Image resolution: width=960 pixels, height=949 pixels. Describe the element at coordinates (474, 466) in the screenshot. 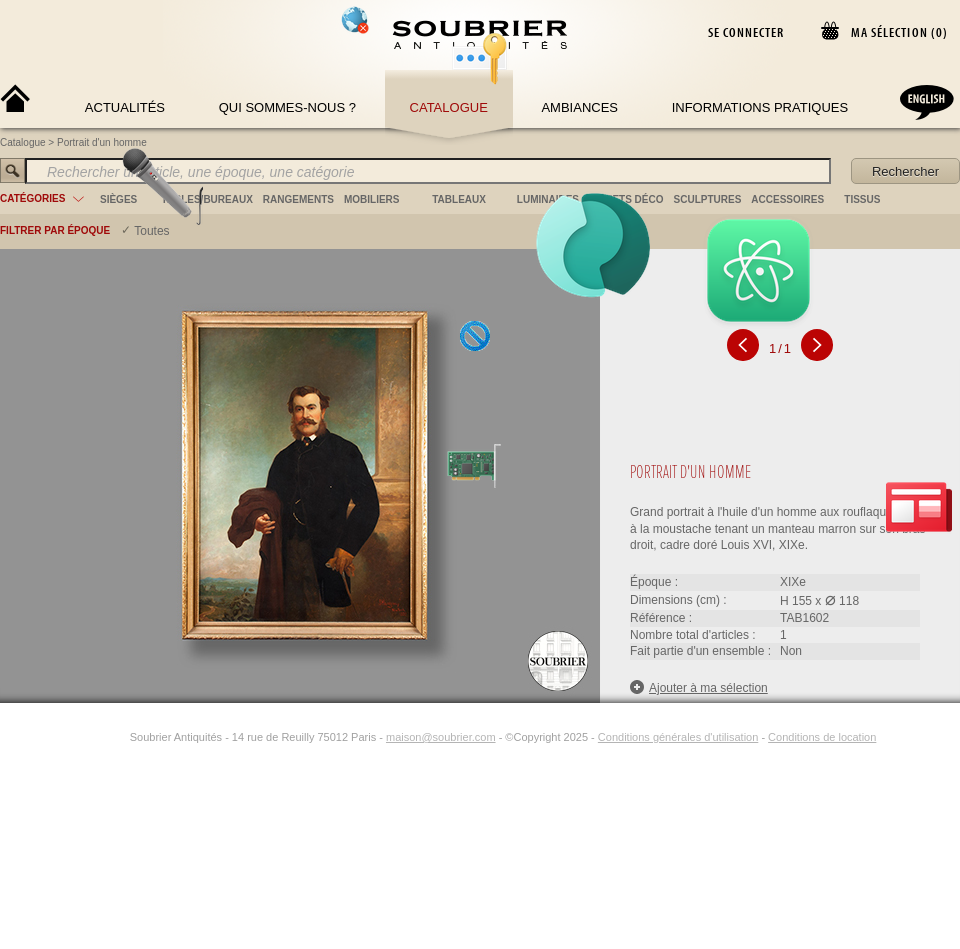

I see `view motherboard or hardware information` at that location.